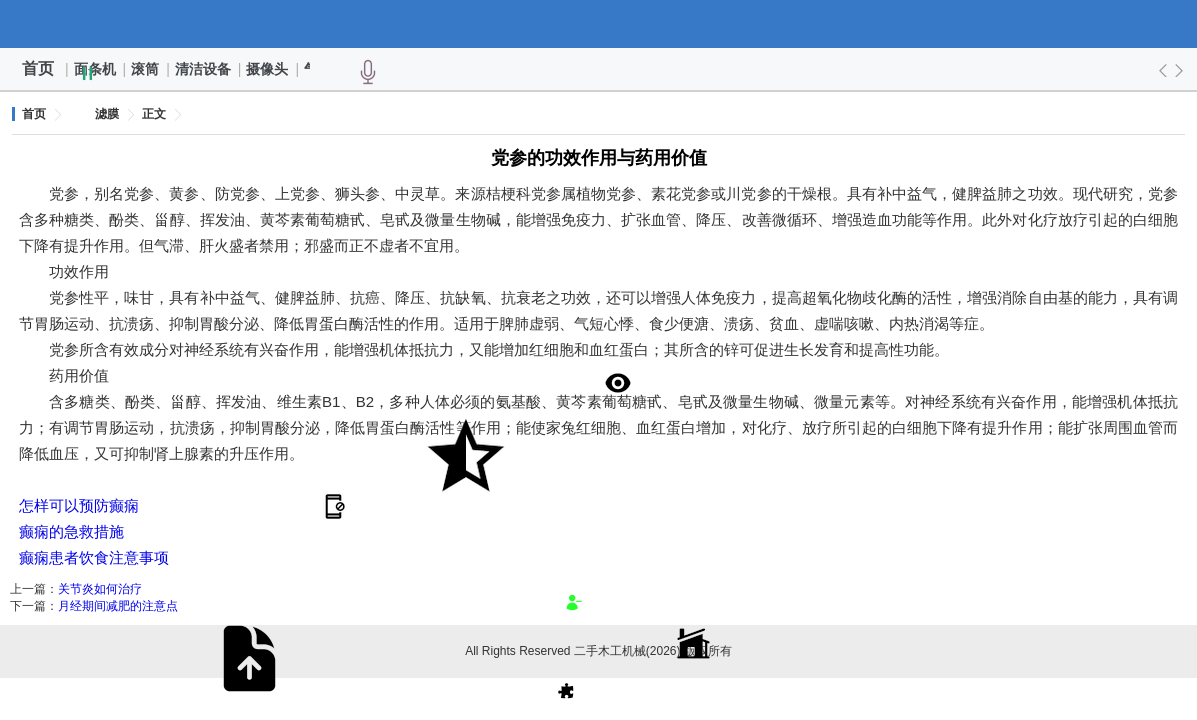  I want to click on indicates a partial or half-star rating, so click(466, 457).